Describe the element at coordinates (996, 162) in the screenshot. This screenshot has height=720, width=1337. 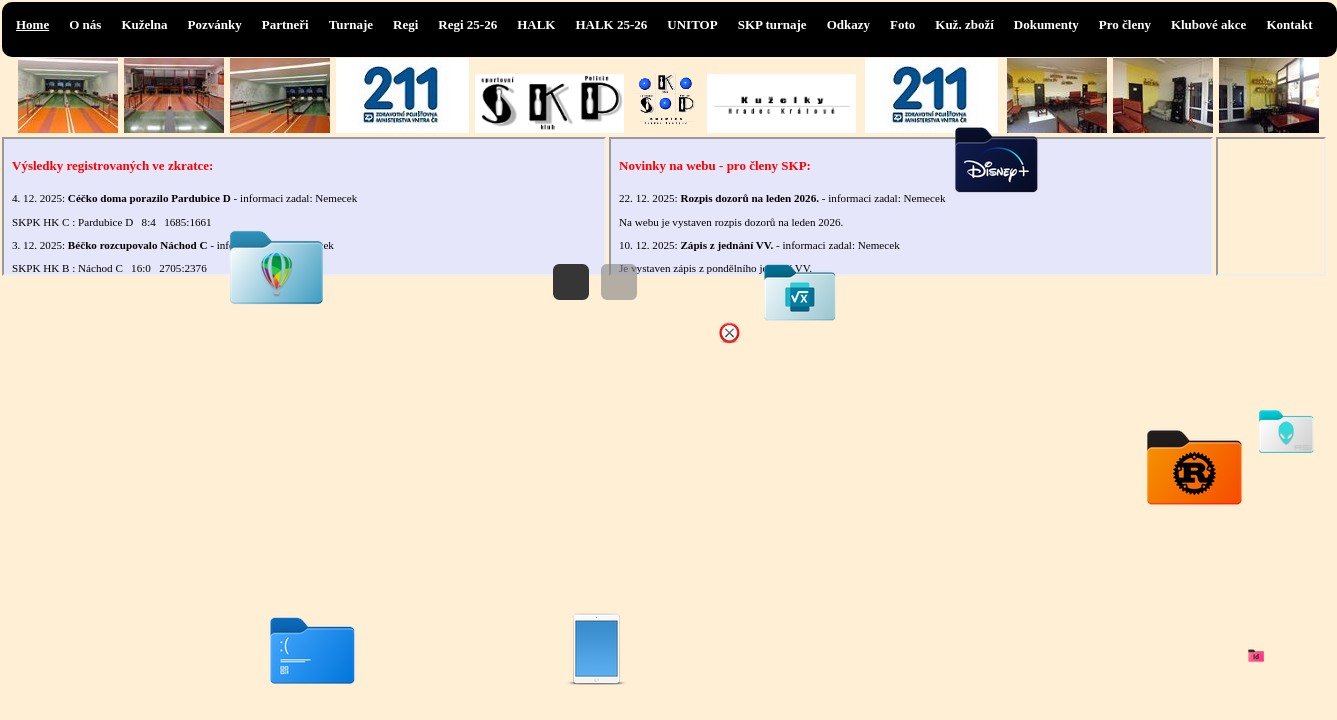
I see `open disney+ media folder` at that location.